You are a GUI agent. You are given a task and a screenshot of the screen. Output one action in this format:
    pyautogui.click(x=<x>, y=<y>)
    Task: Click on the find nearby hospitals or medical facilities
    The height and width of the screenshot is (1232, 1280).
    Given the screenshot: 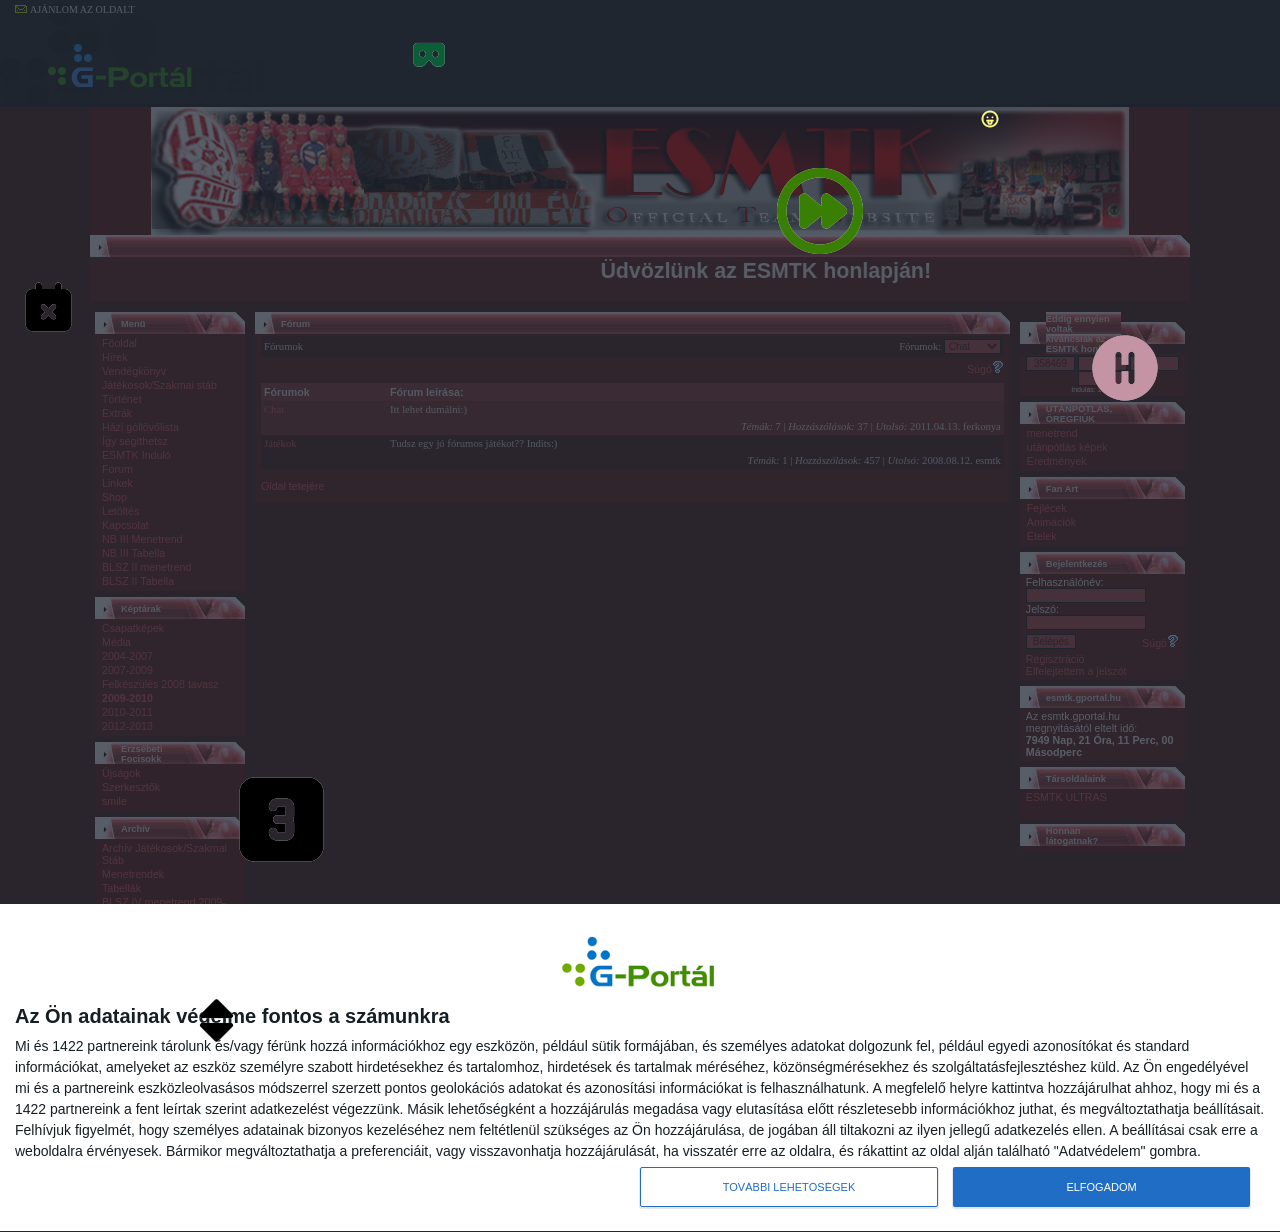 What is the action you would take?
    pyautogui.click(x=1125, y=368)
    